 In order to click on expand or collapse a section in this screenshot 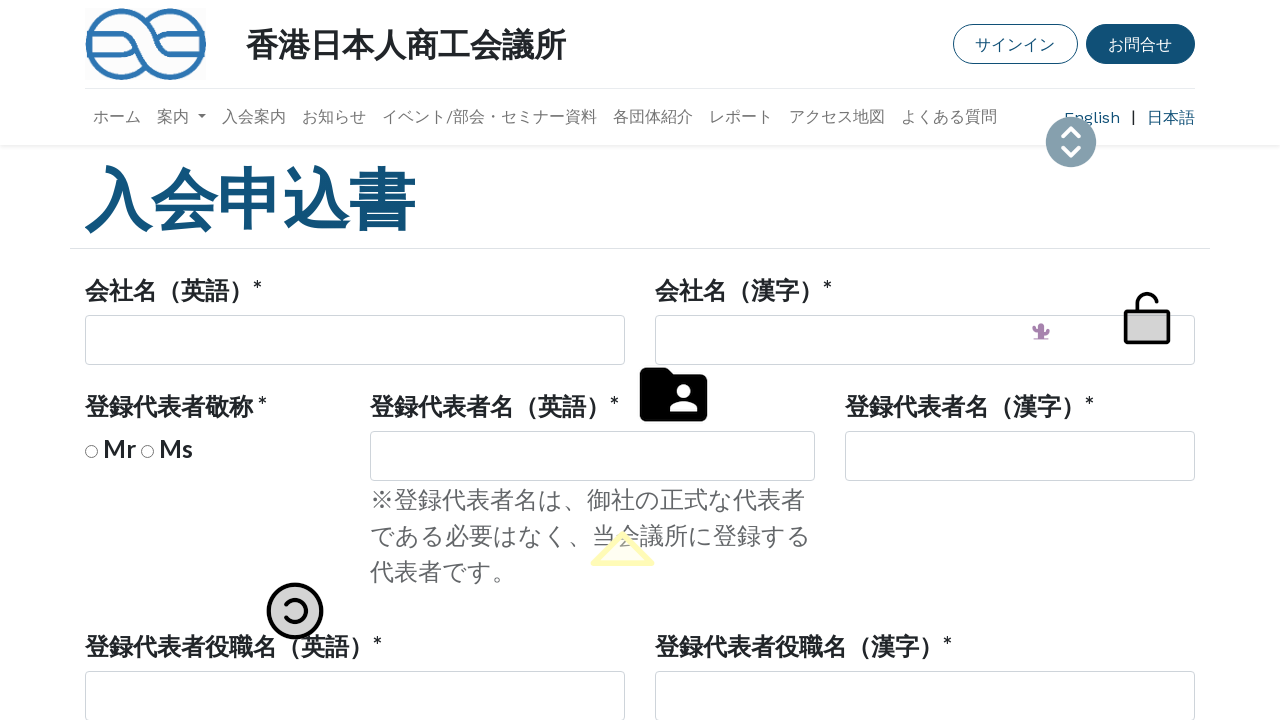, I will do `click(1071, 142)`.